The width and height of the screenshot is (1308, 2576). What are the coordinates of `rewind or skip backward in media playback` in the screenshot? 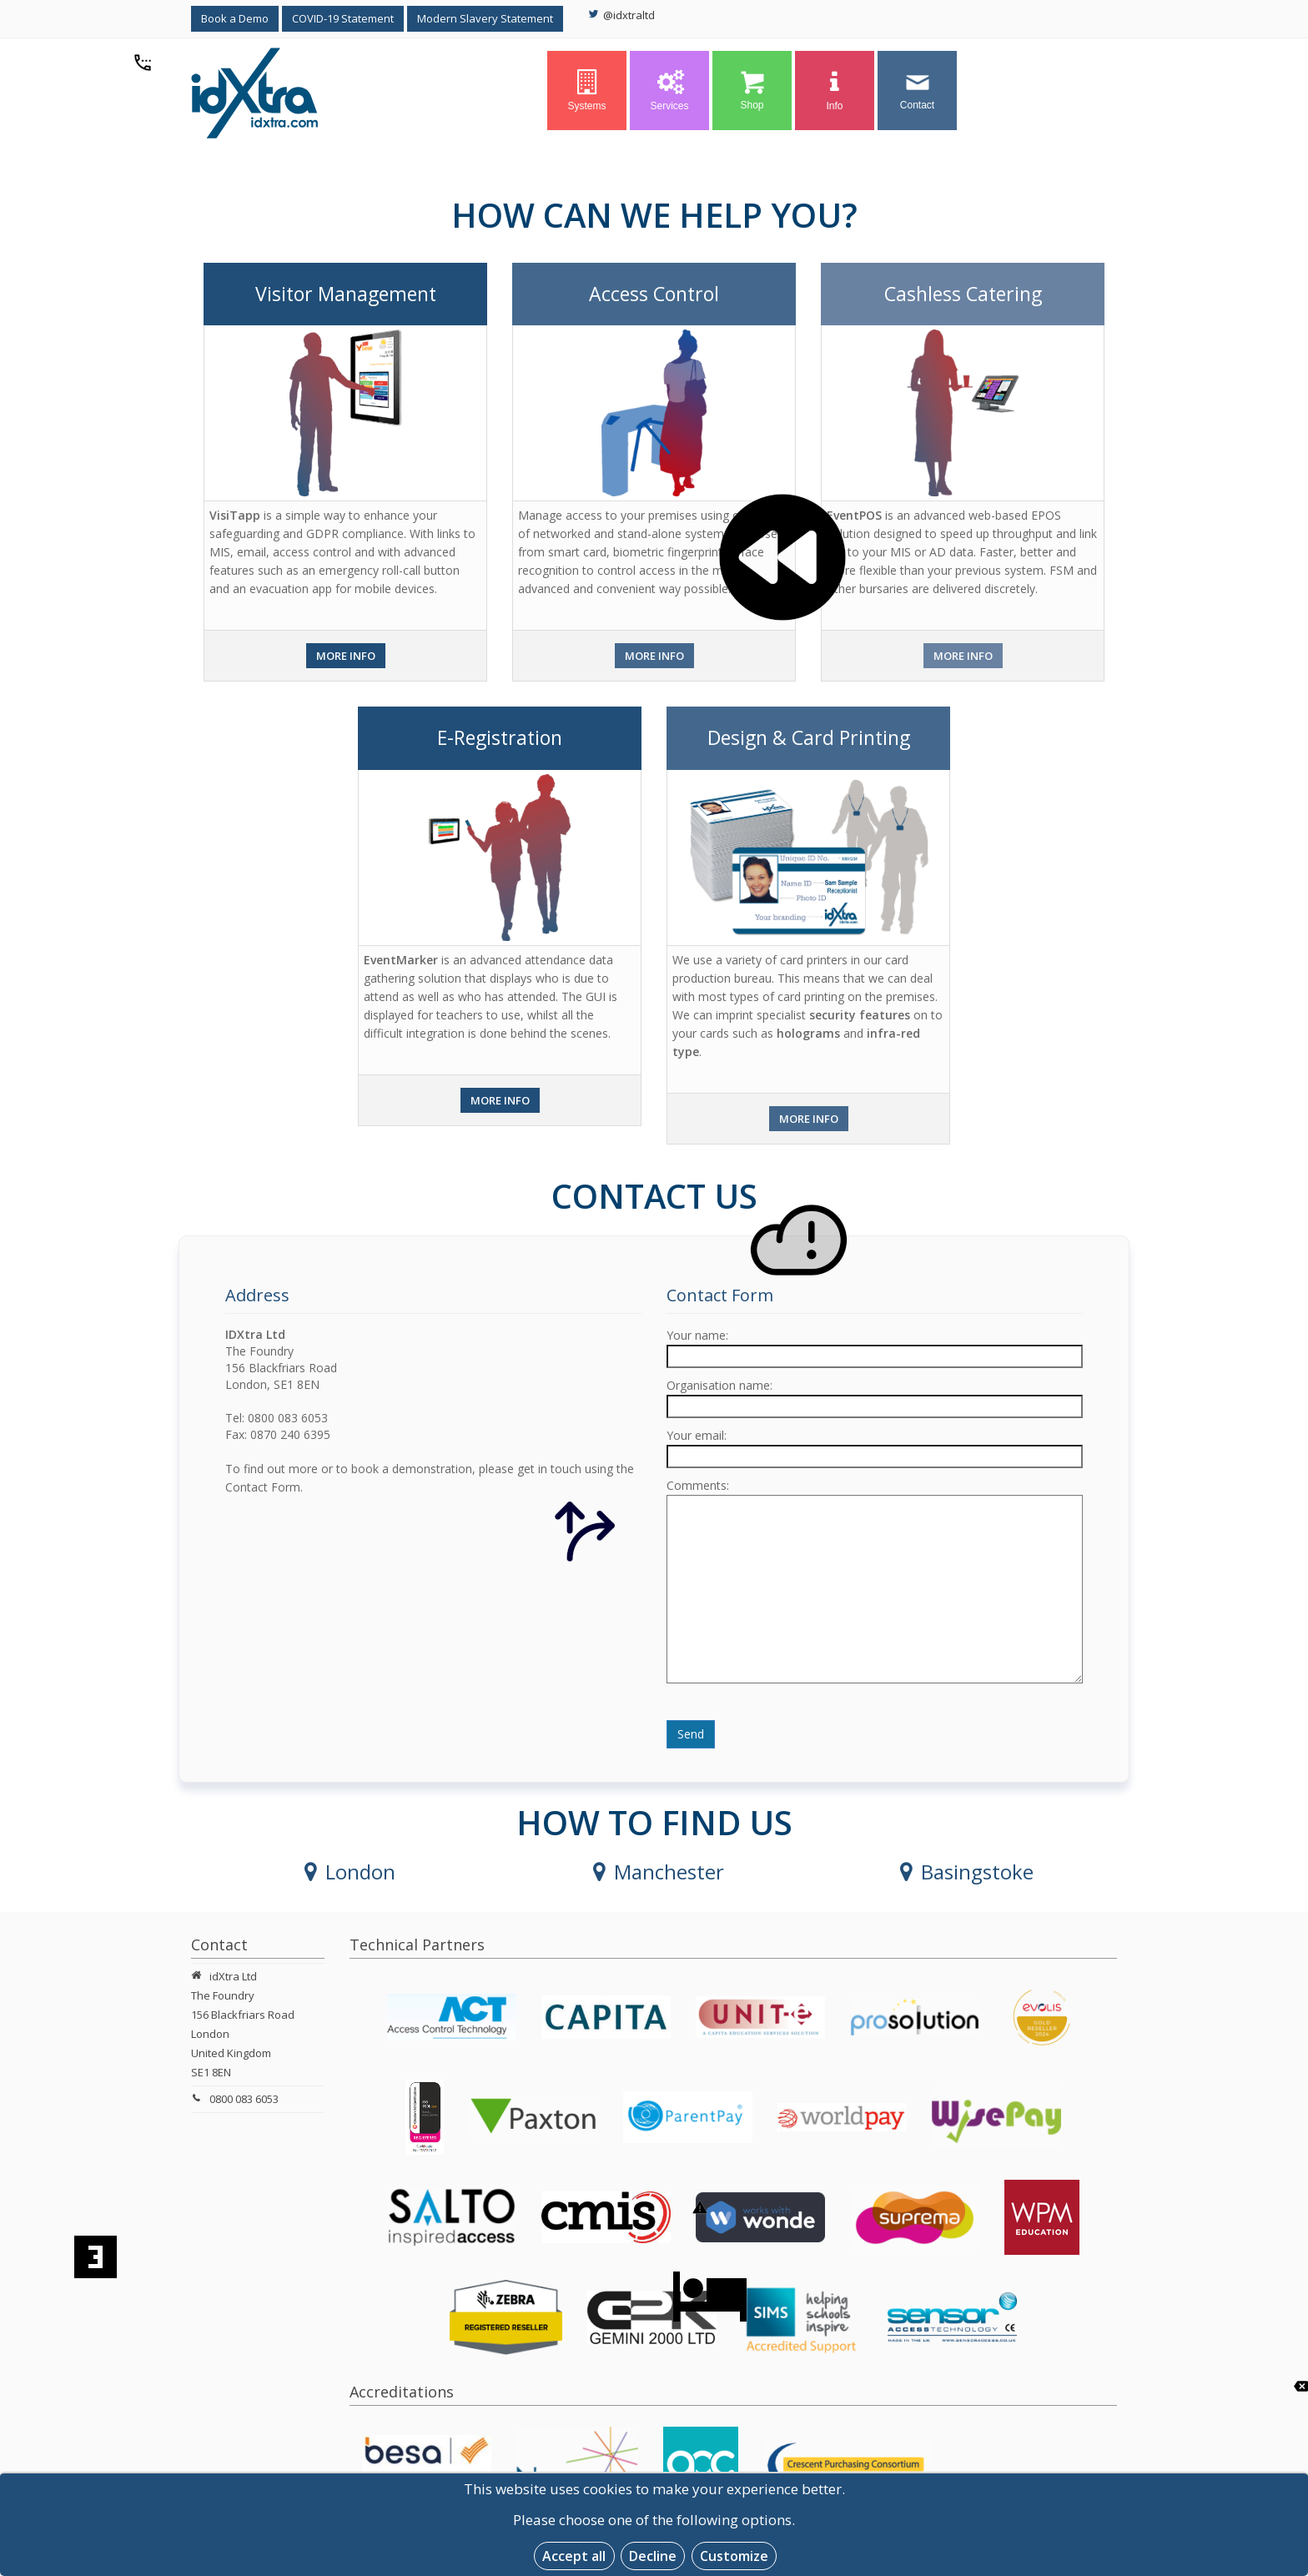 It's located at (782, 557).